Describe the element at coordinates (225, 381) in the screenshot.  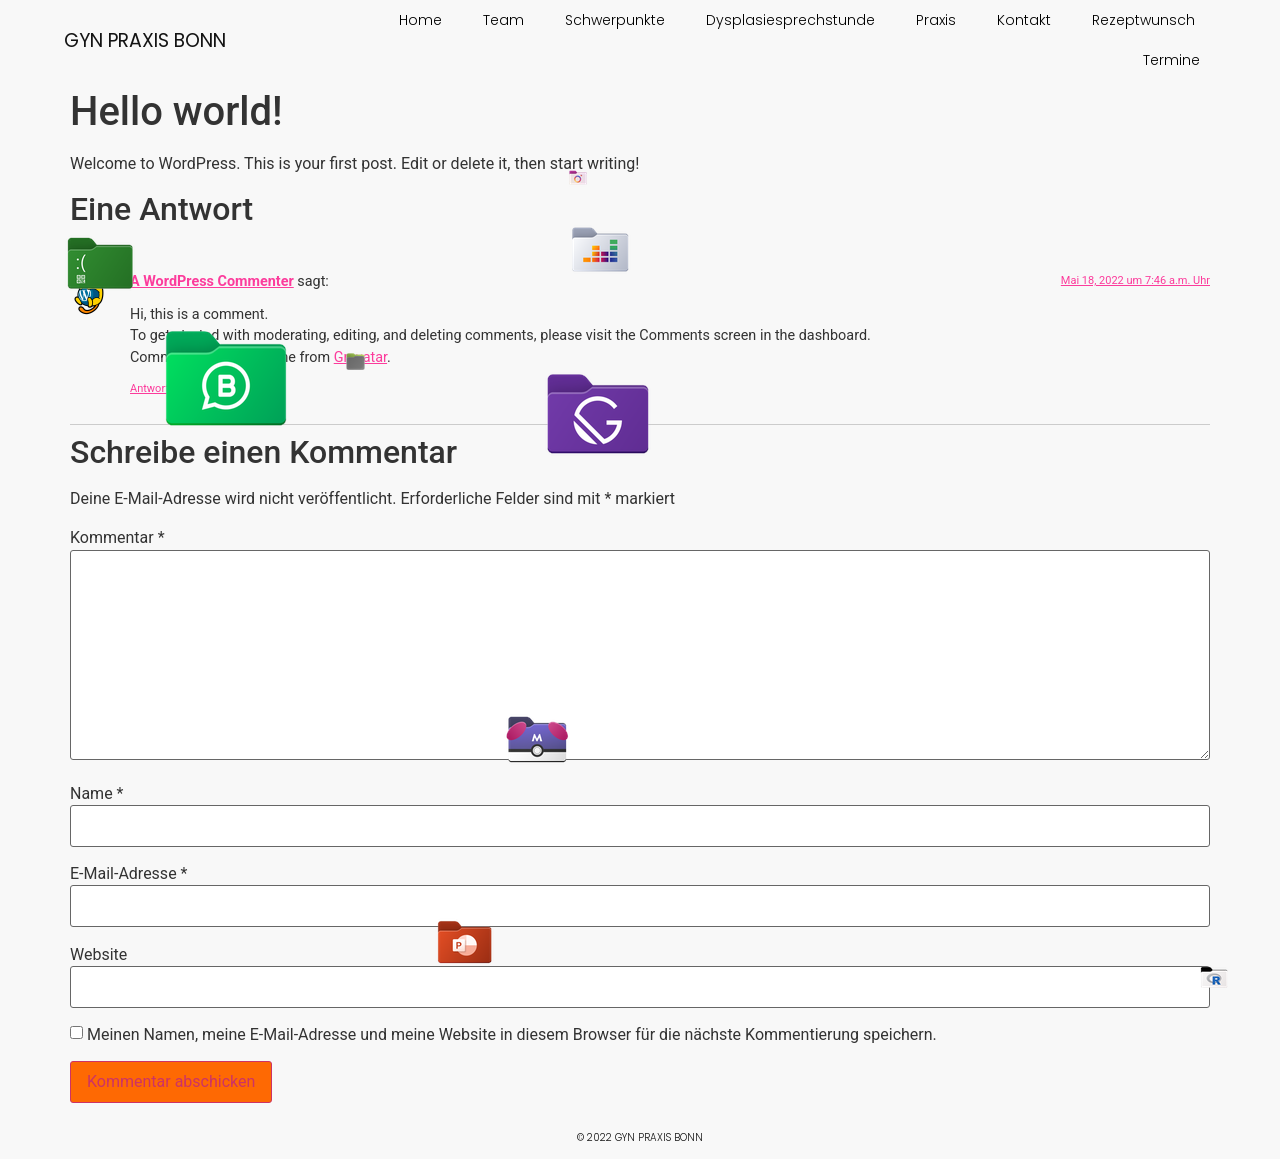
I see `folder containing whatsapp business files and data` at that location.